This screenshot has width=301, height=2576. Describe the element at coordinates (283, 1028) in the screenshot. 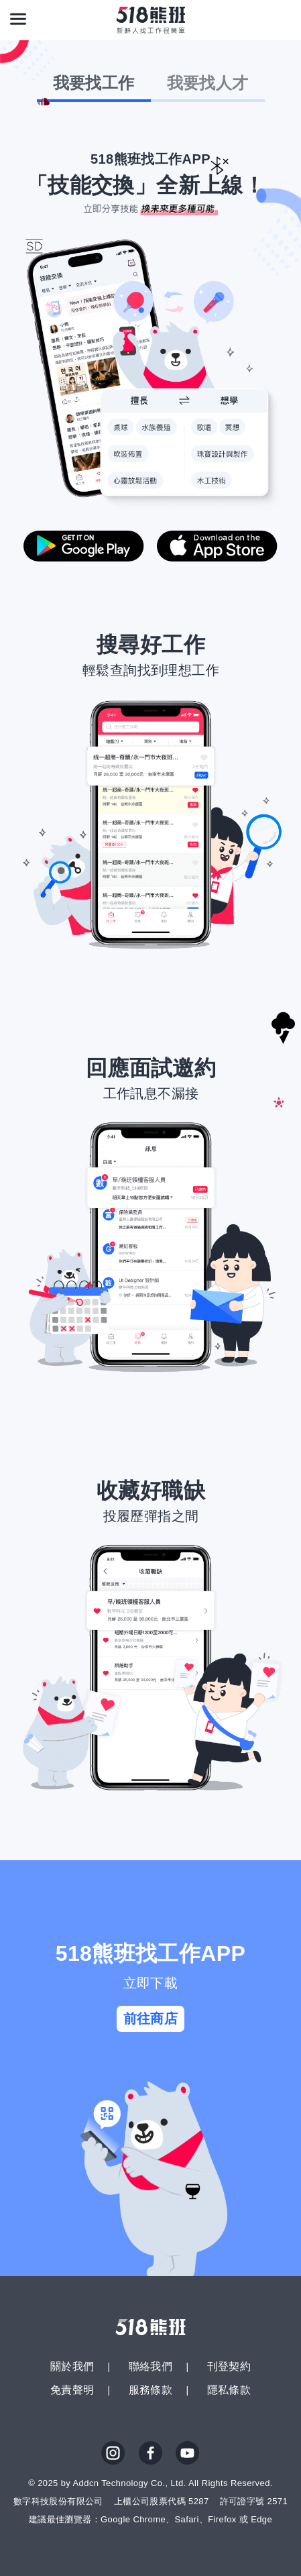

I see `browse dessert or ice cream options` at that location.